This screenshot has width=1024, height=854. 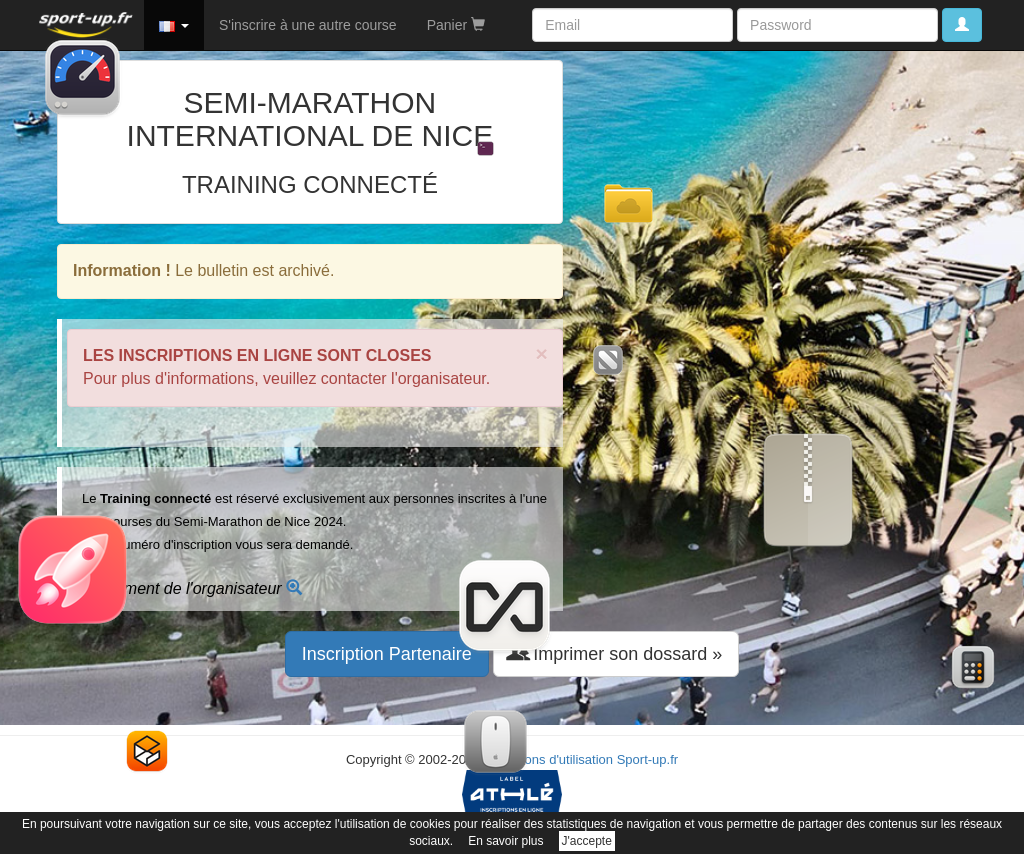 What do you see at coordinates (504, 605) in the screenshot?
I see `open AnythingLLM app` at bounding box center [504, 605].